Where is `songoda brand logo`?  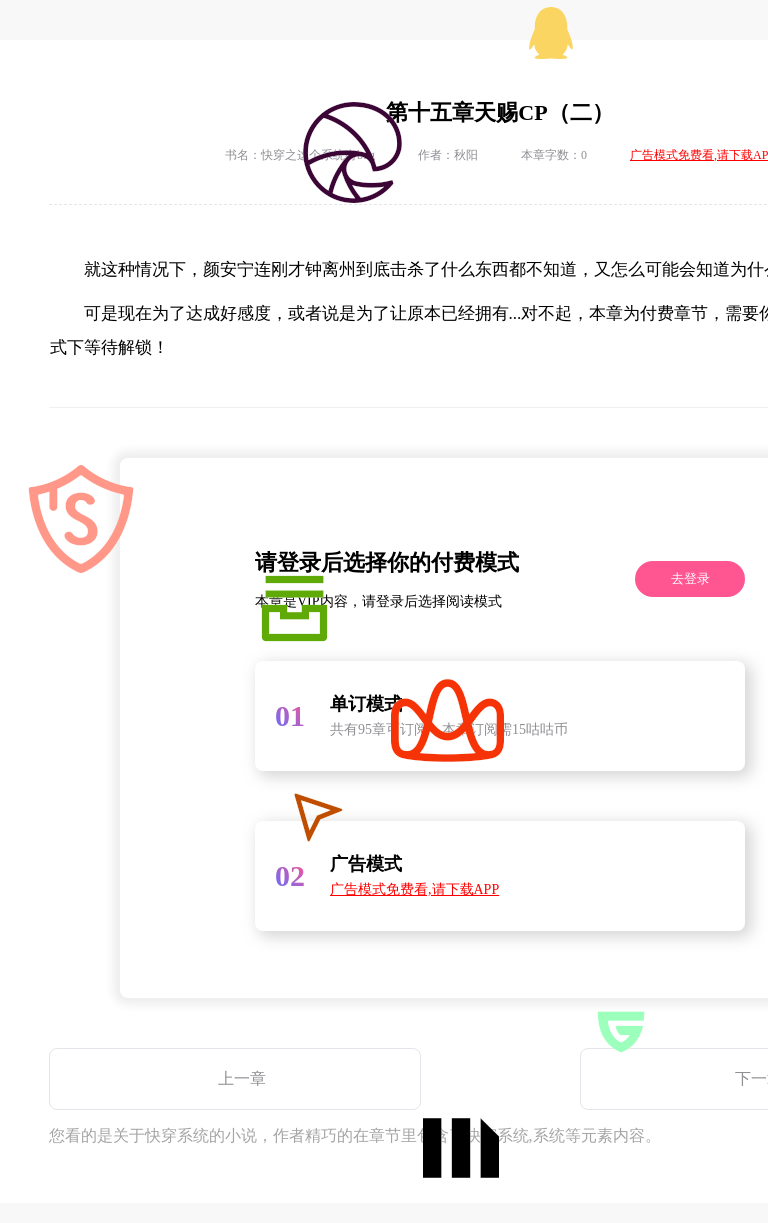
songoda brand logo is located at coordinates (81, 519).